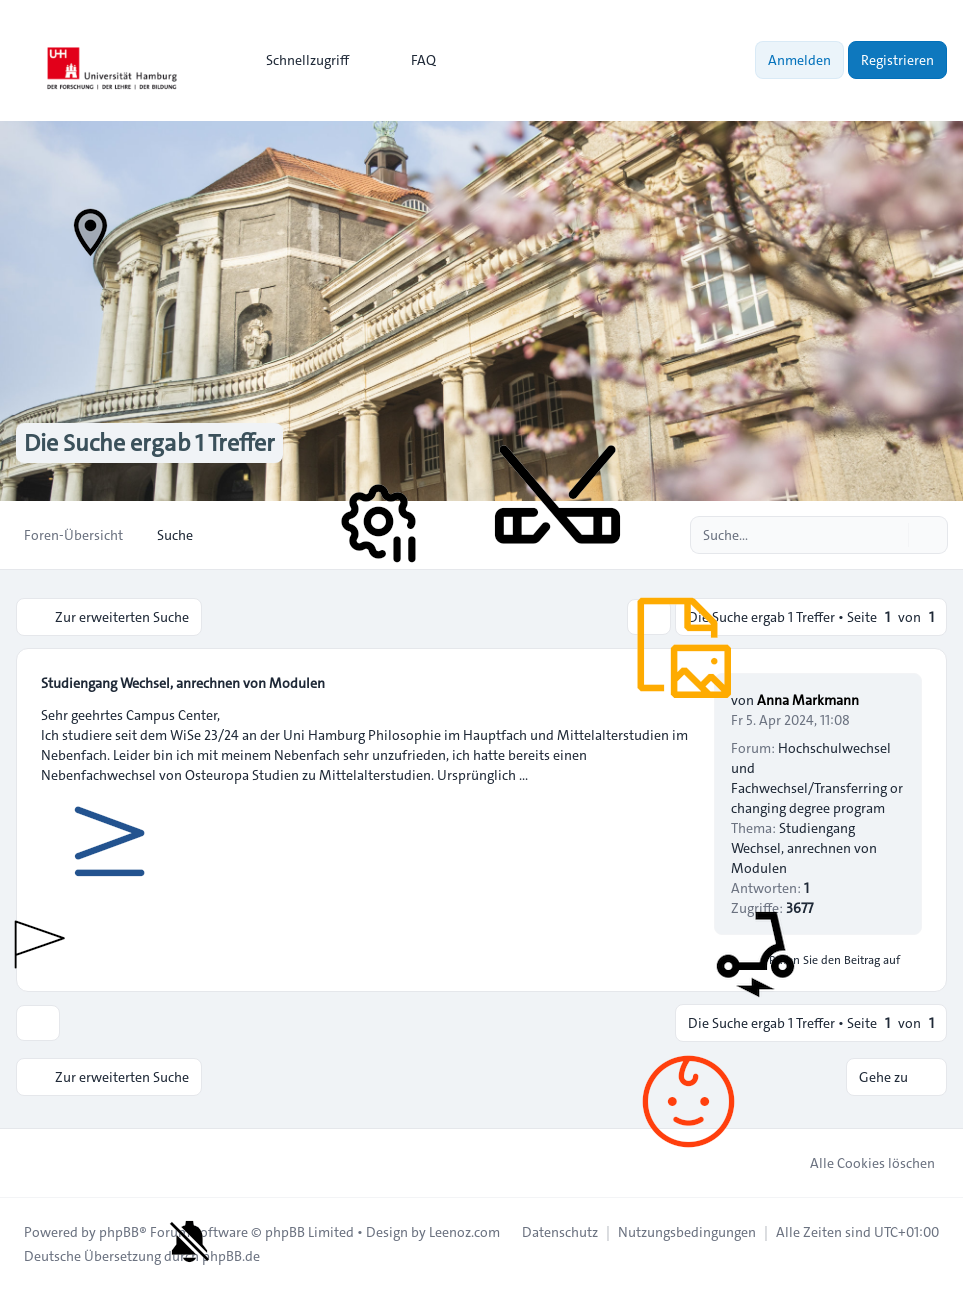 The image size is (963, 1290). What do you see at coordinates (688, 1101) in the screenshot?
I see `access baby or child-related features` at bounding box center [688, 1101].